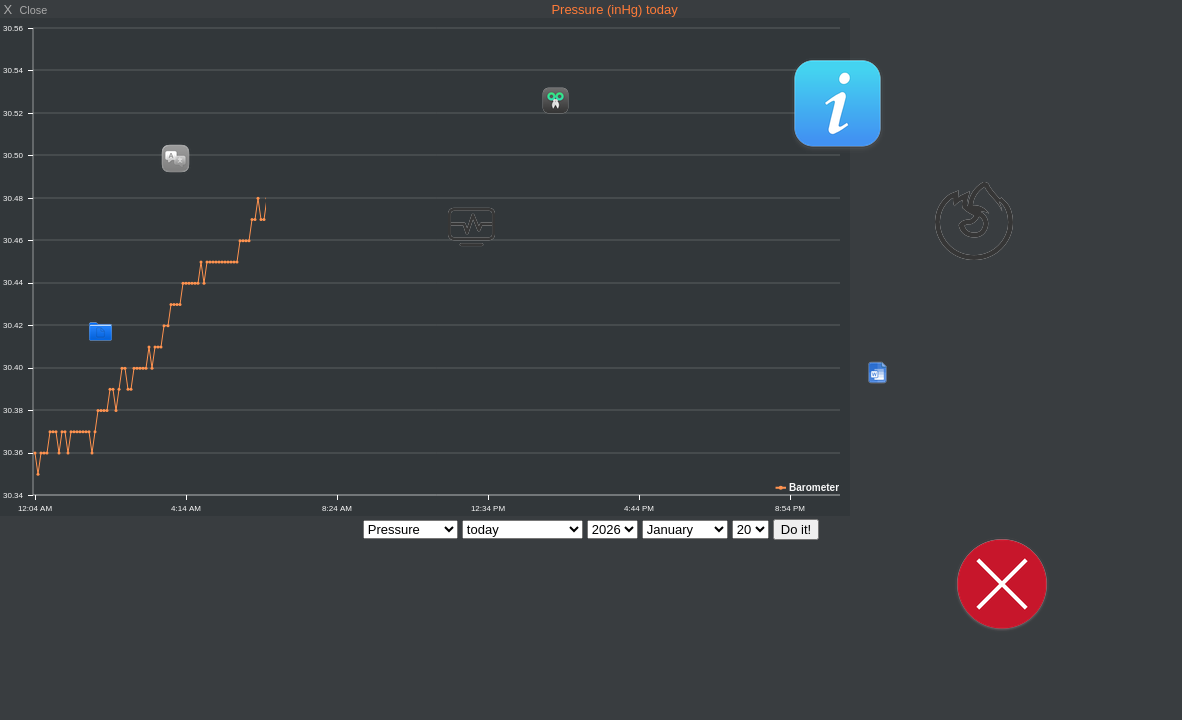 The height and width of the screenshot is (720, 1182). Describe the element at coordinates (555, 100) in the screenshot. I see `open copyq clipboard manager` at that location.